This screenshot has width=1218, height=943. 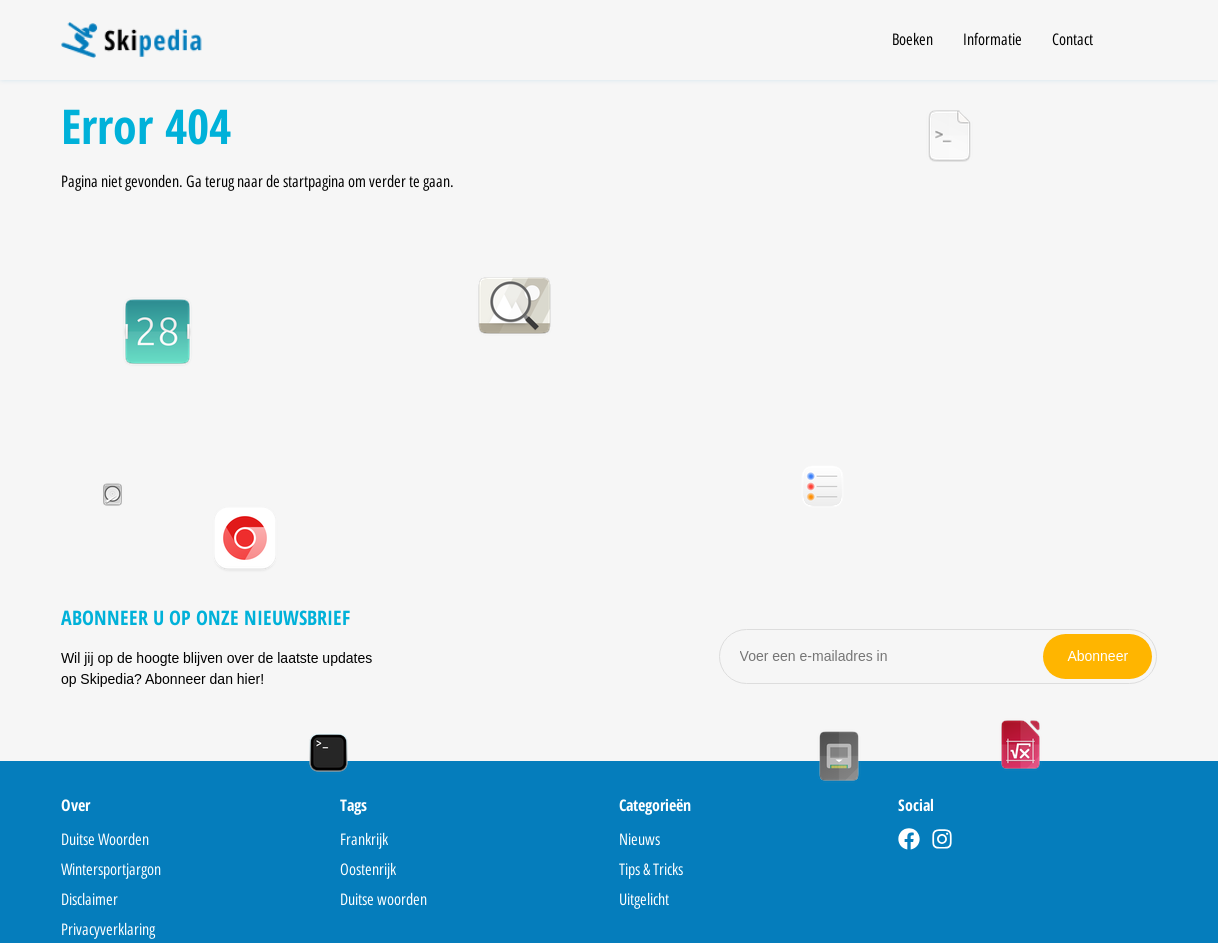 What do you see at coordinates (1020, 744) in the screenshot?
I see `open LibreOffice Math formula editor` at bounding box center [1020, 744].